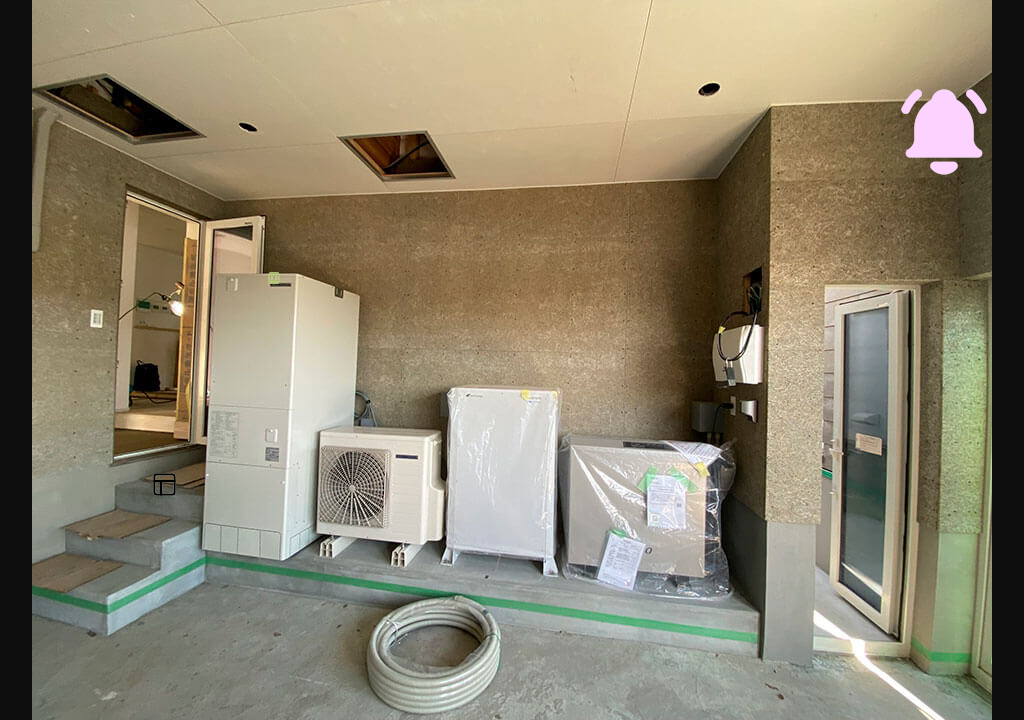 This screenshot has height=720, width=1024. What do you see at coordinates (944, 132) in the screenshot?
I see `indicates new notifications are available` at bounding box center [944, 132].